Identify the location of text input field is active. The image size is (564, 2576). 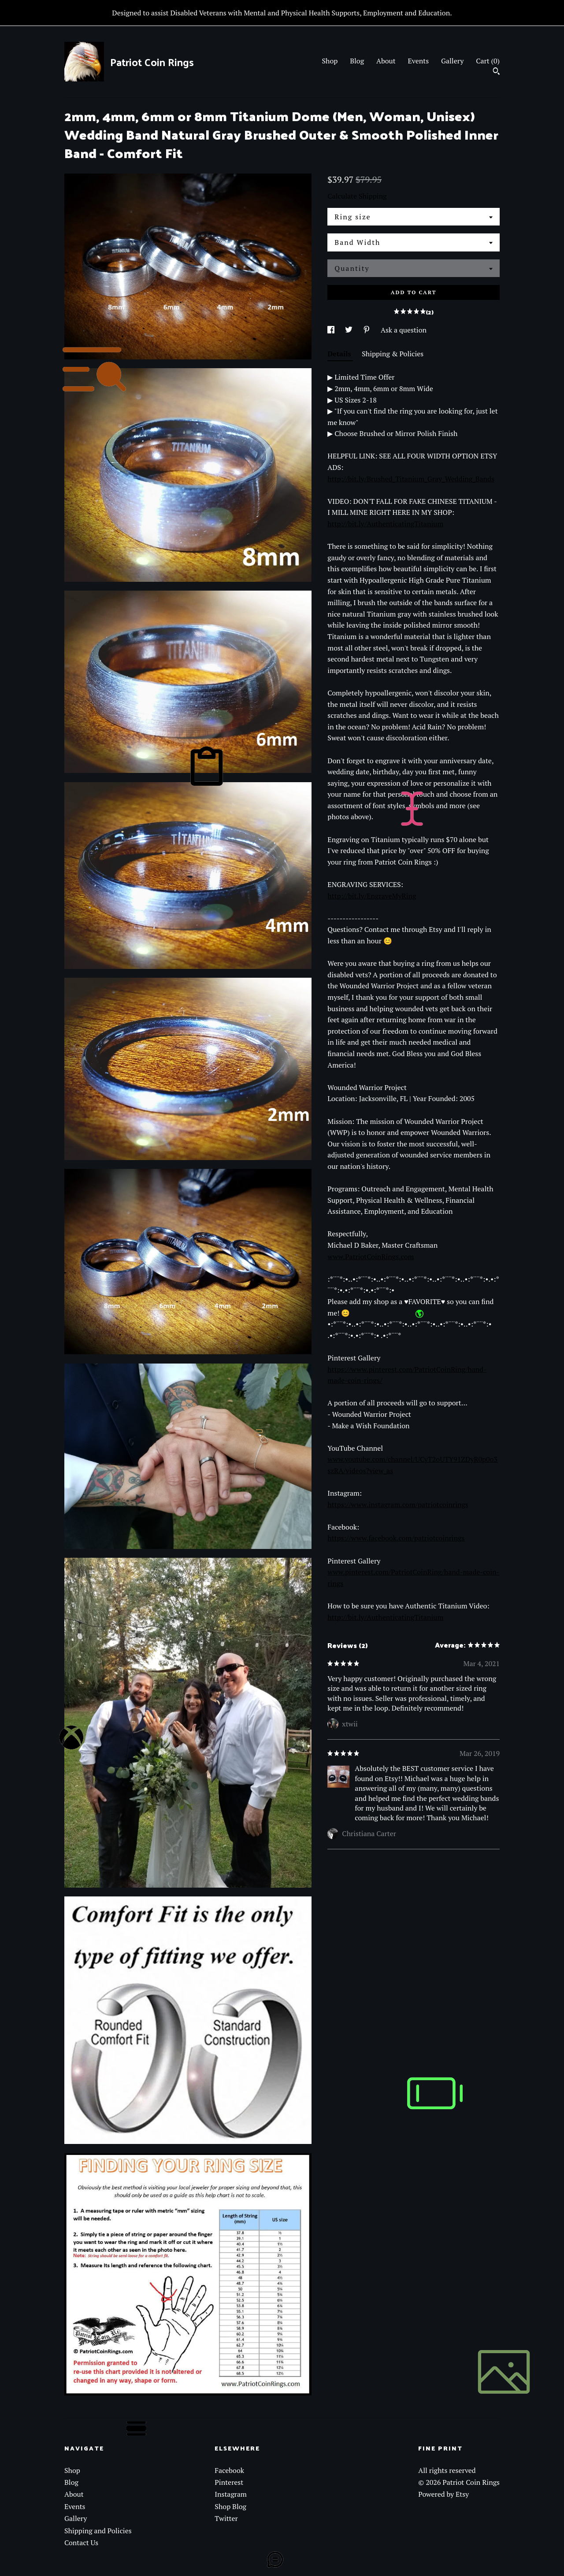
(412, 809).